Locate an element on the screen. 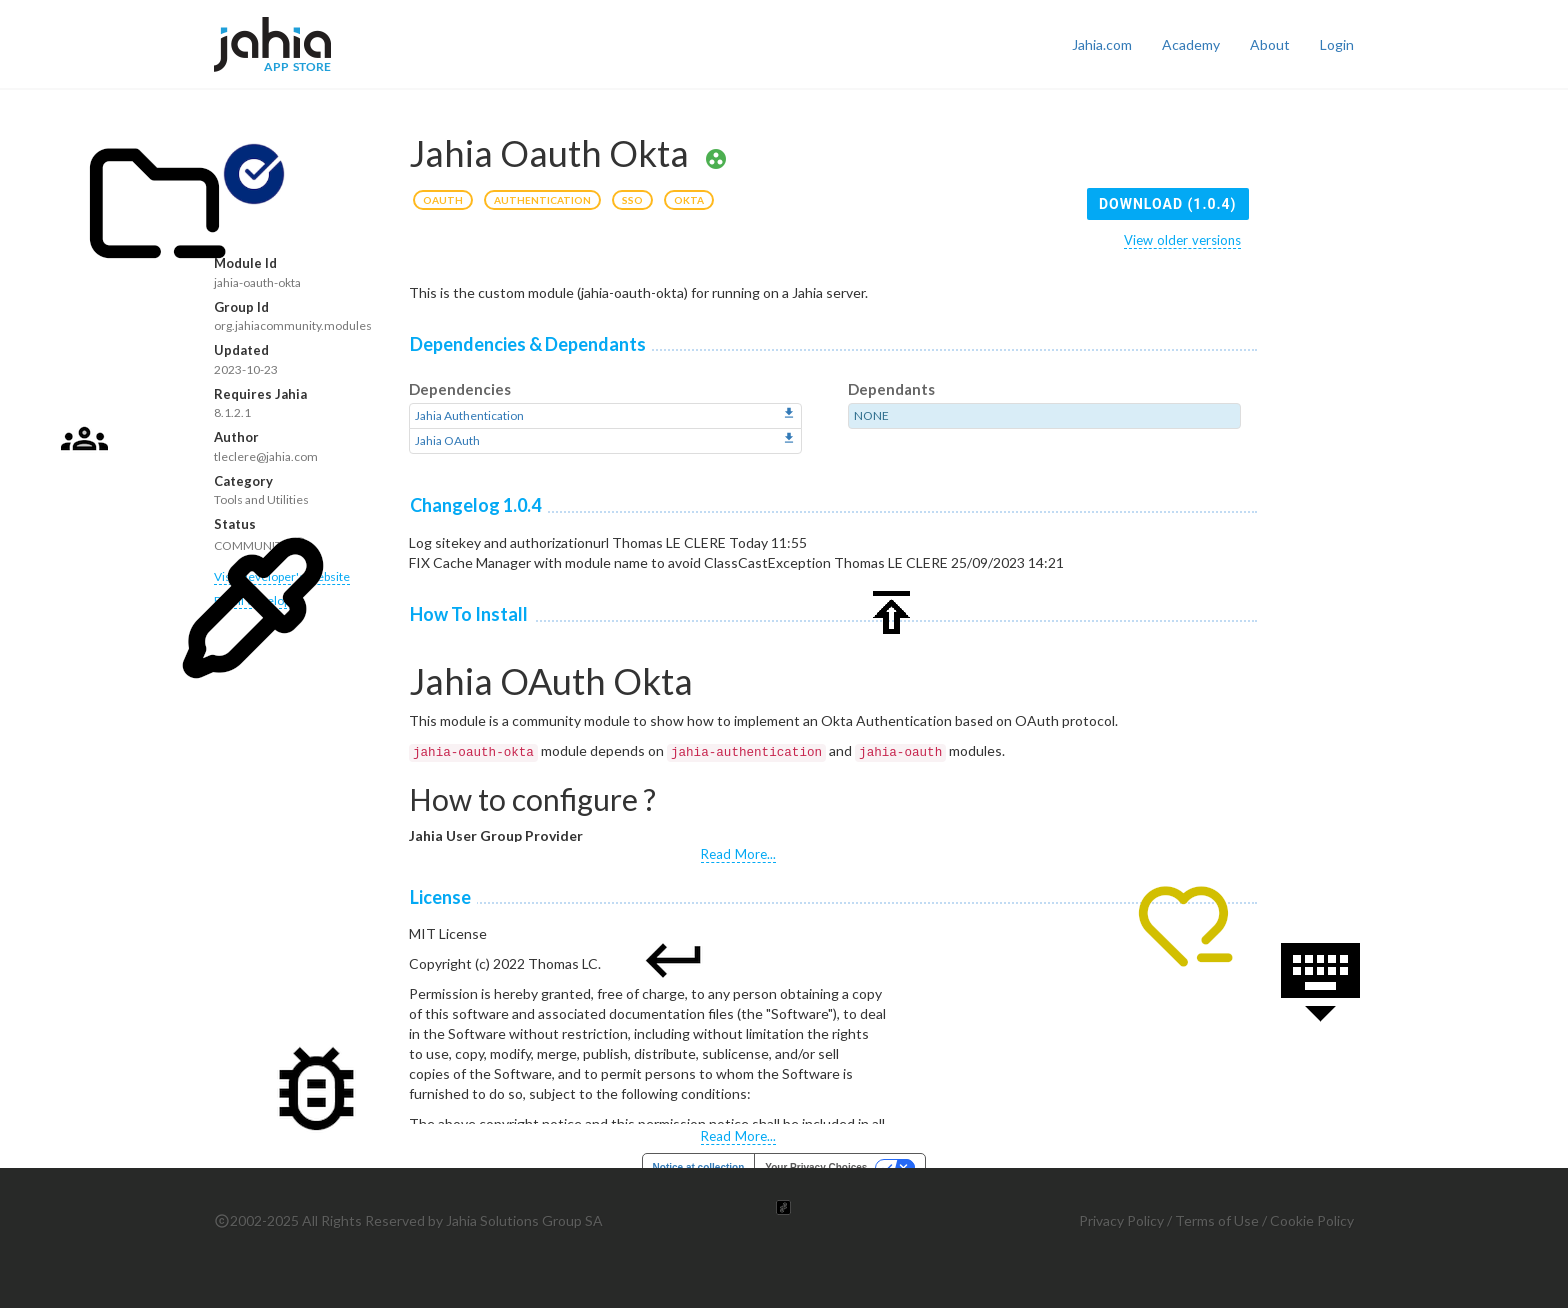 The height and width of the screenshot is (1308, 1568). report a bug or issue is located at coordinates (316, 1088).